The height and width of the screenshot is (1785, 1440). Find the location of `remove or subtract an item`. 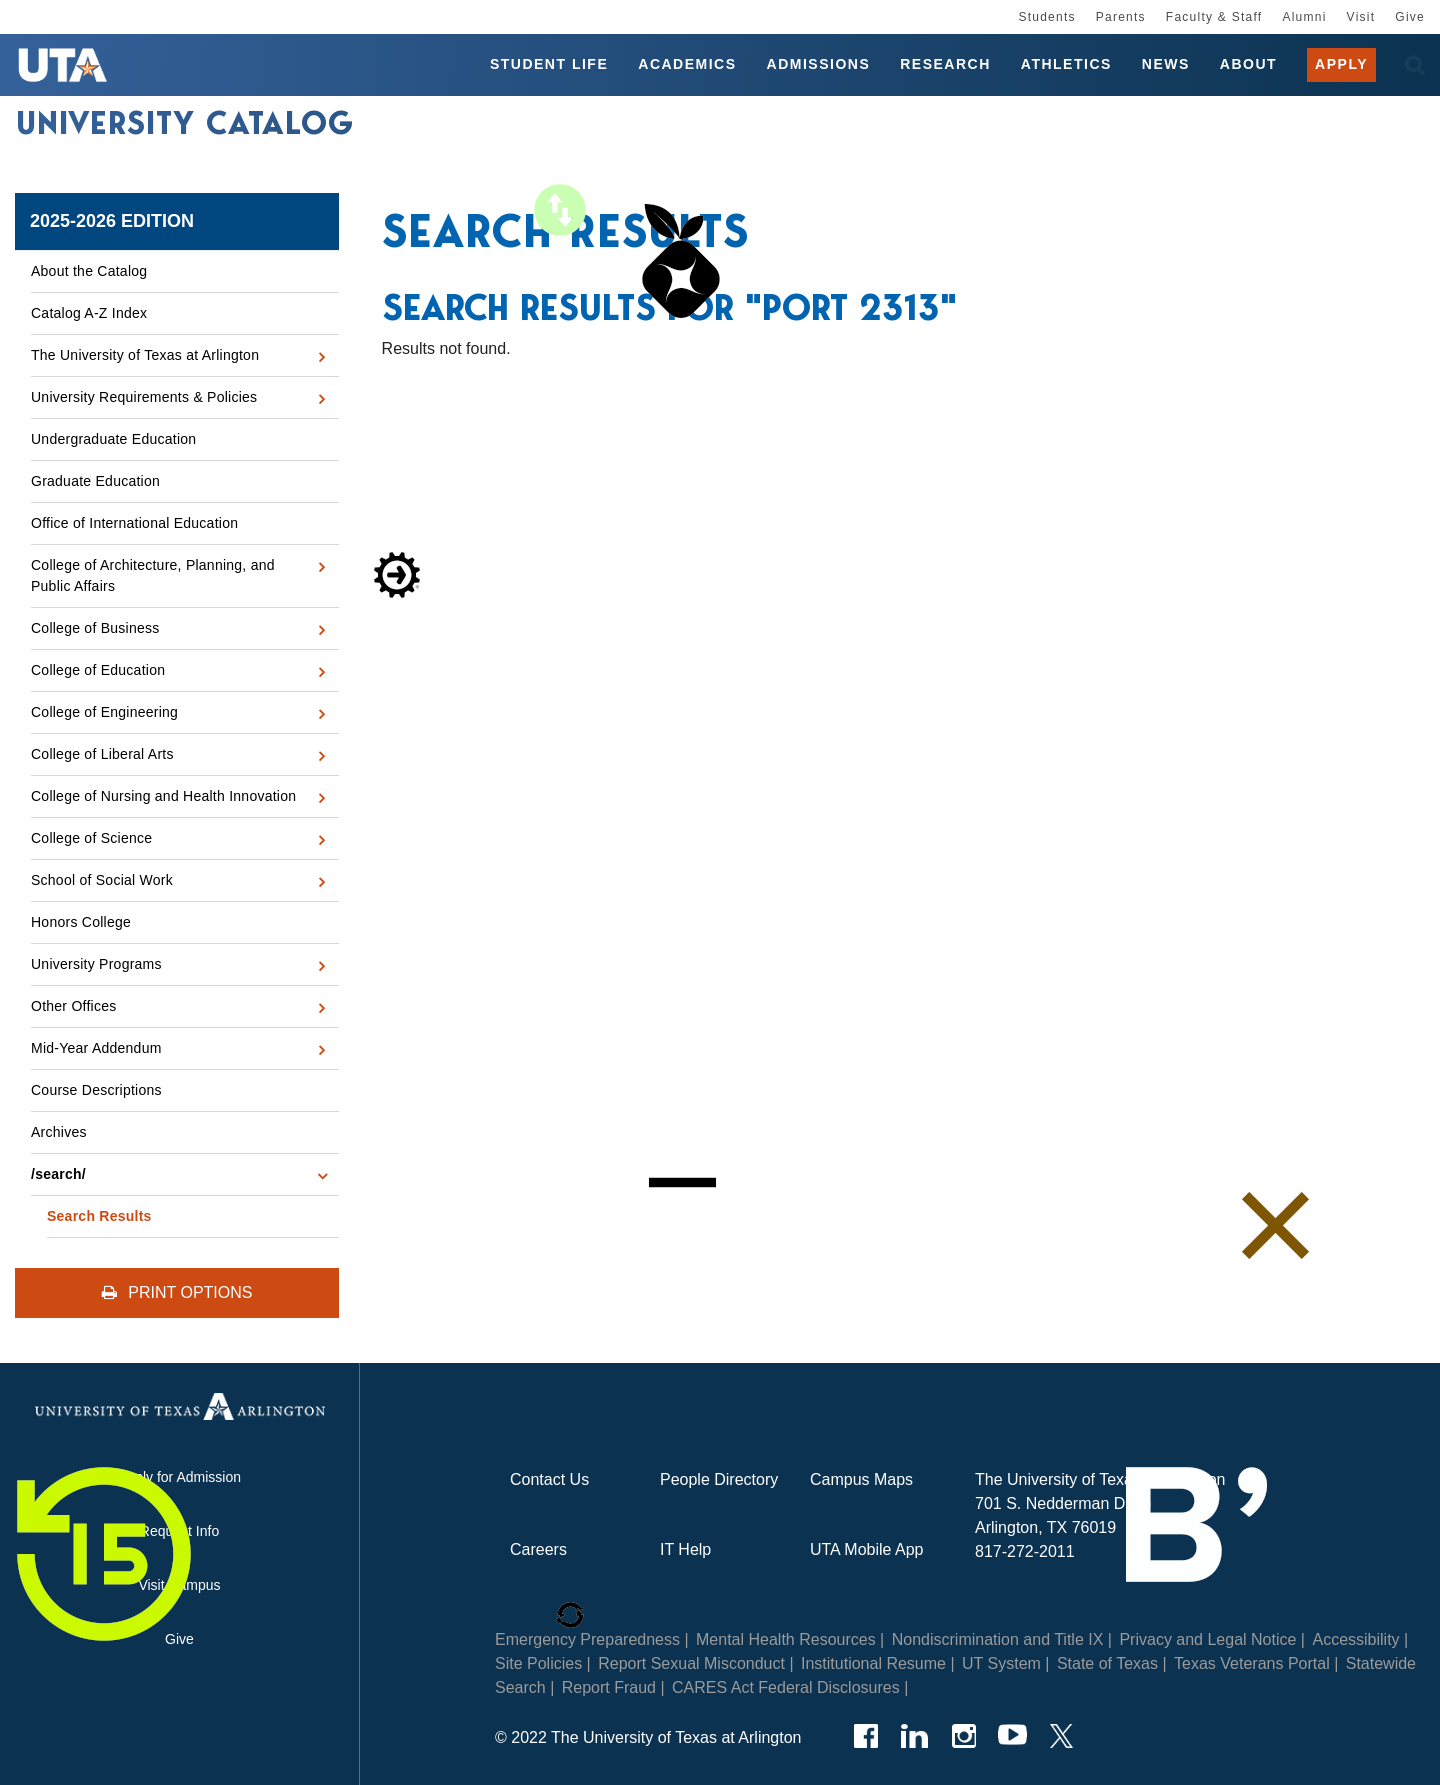

remove or subtract an item is located at coordinates (682, 1182).